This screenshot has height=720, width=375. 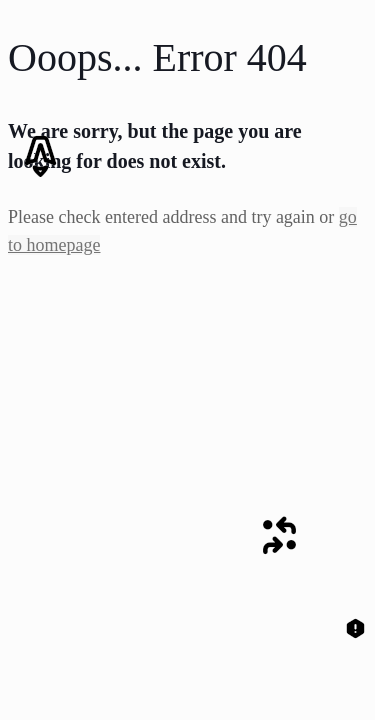 I want to click on merge or converge items to endpoints, so click(x=279, y=536).